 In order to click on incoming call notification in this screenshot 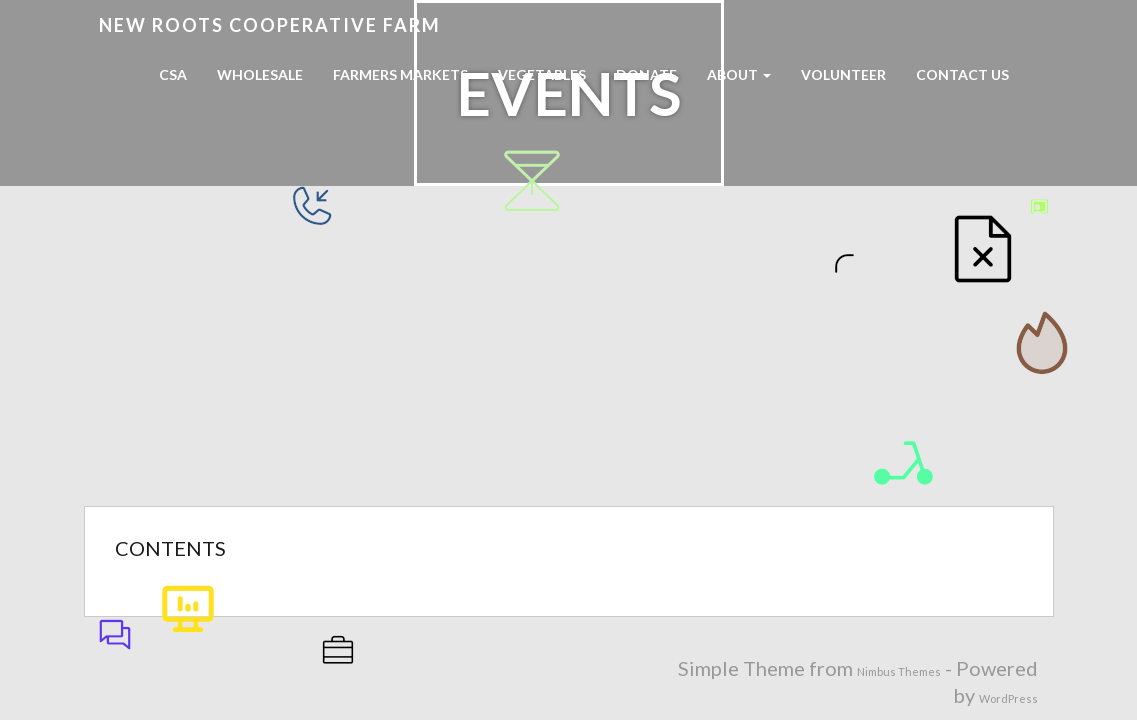, I will do `click(313, 205)`.